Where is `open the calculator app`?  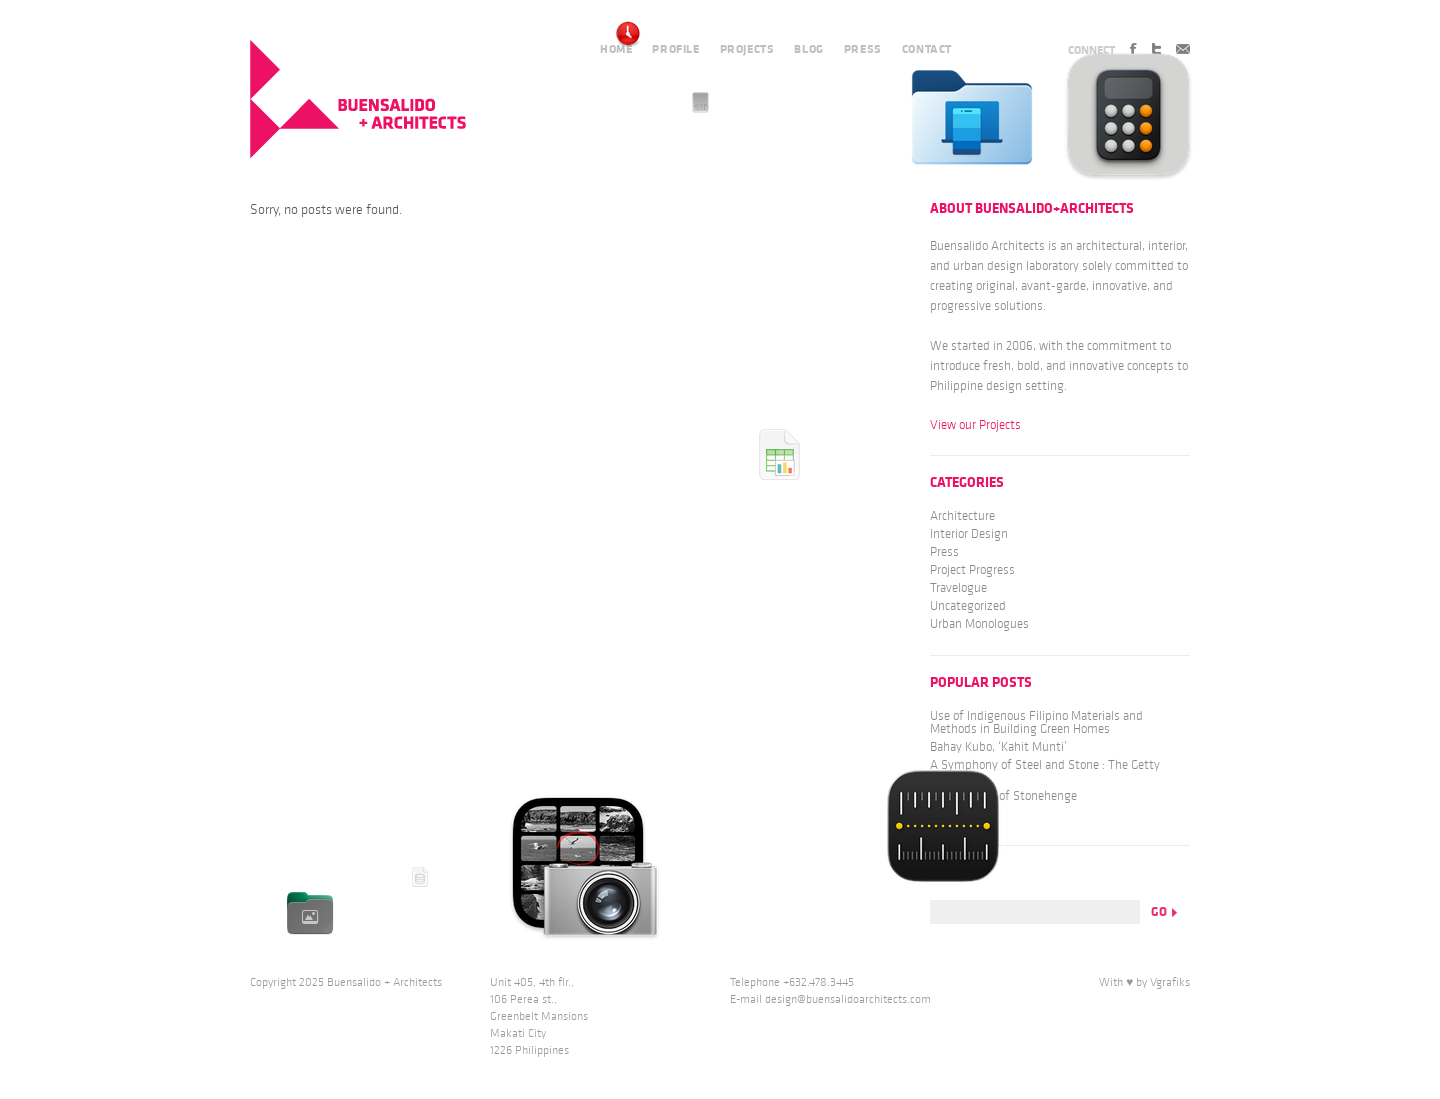
open the calculator app is located at coordinates (1128, 114).